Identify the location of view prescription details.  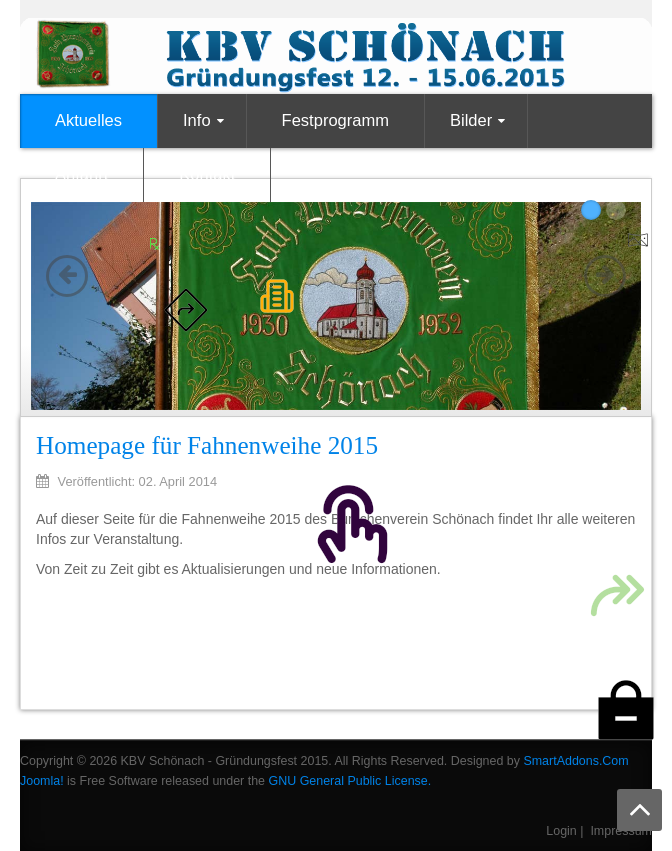
(154, 244).